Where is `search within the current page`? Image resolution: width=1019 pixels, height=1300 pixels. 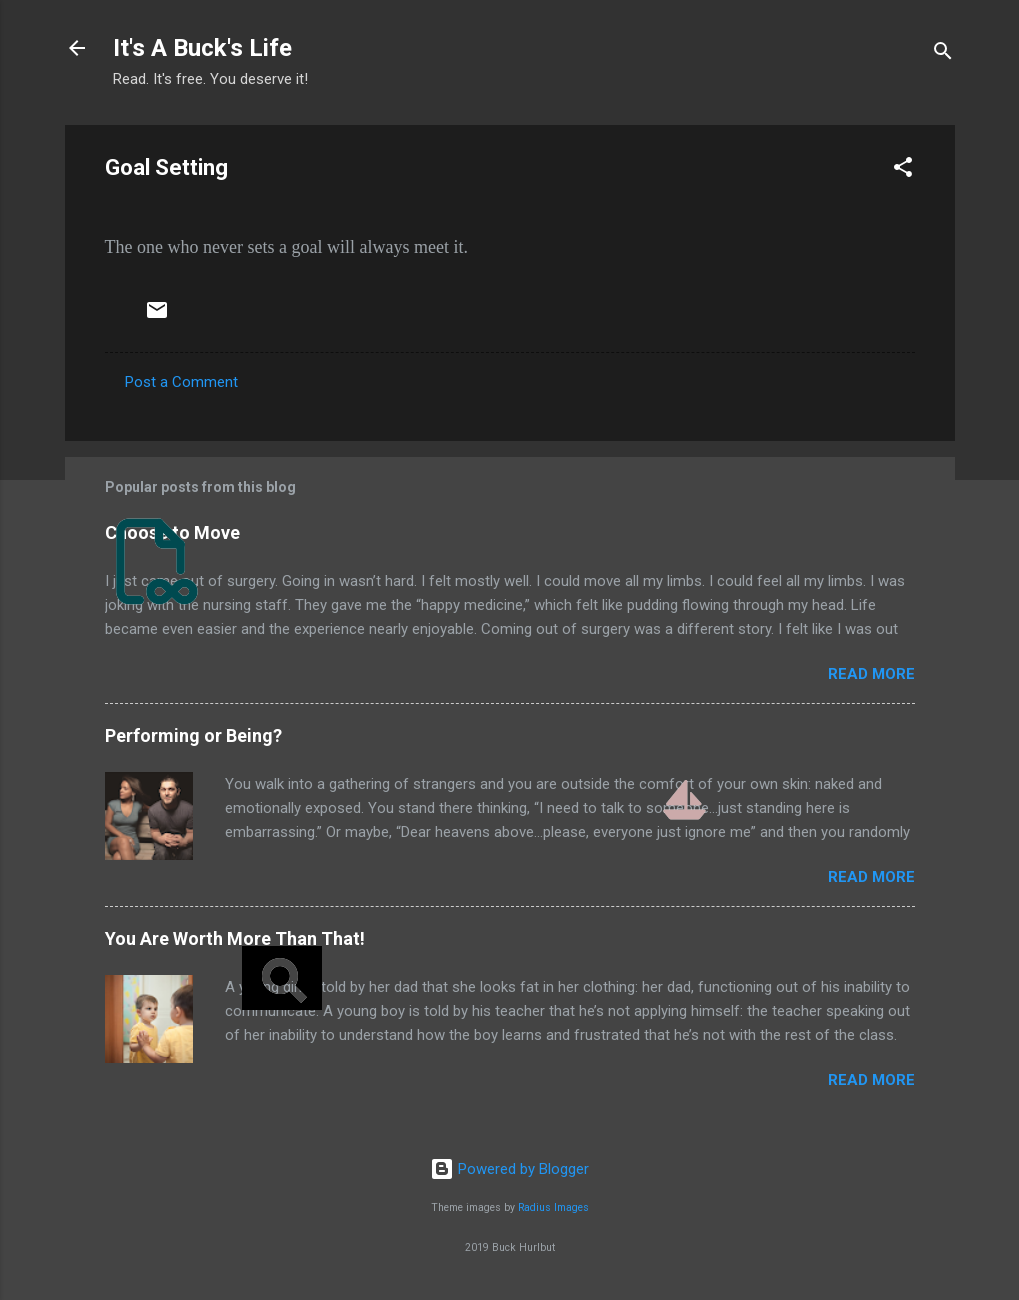
search within the current page is located at coordinates (282, 978).